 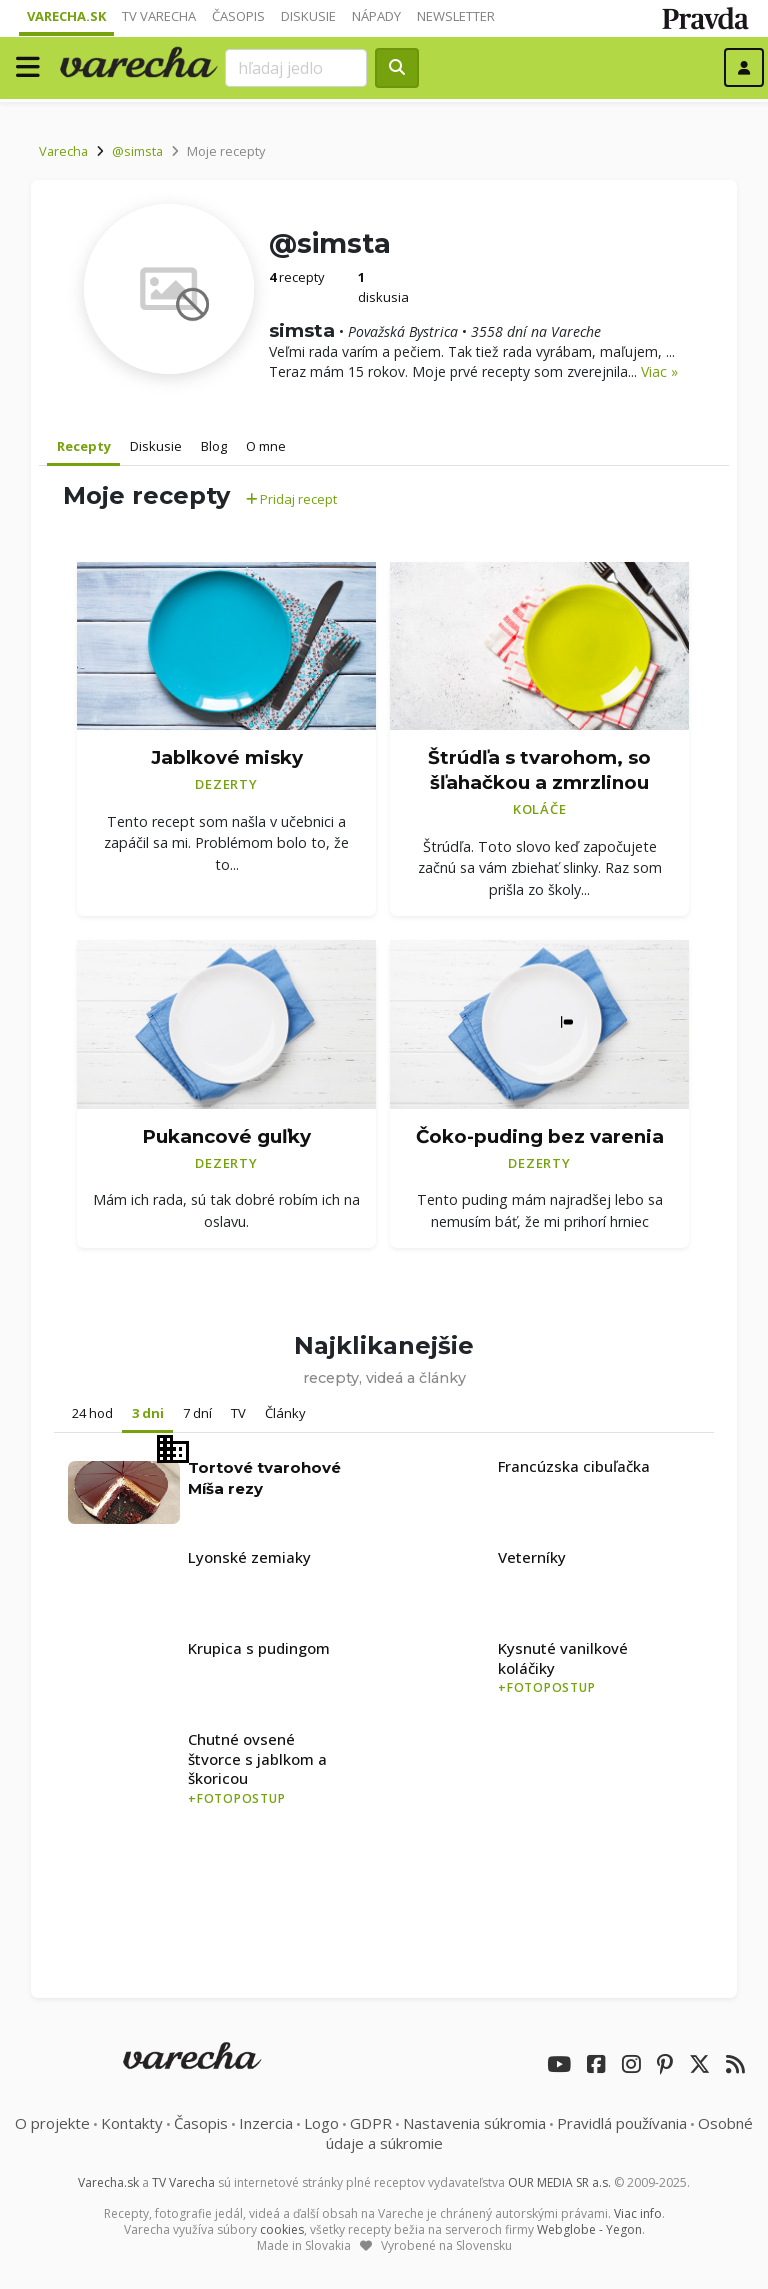 I want to click on align selected elements to the left, so click(x=567, y=1022).